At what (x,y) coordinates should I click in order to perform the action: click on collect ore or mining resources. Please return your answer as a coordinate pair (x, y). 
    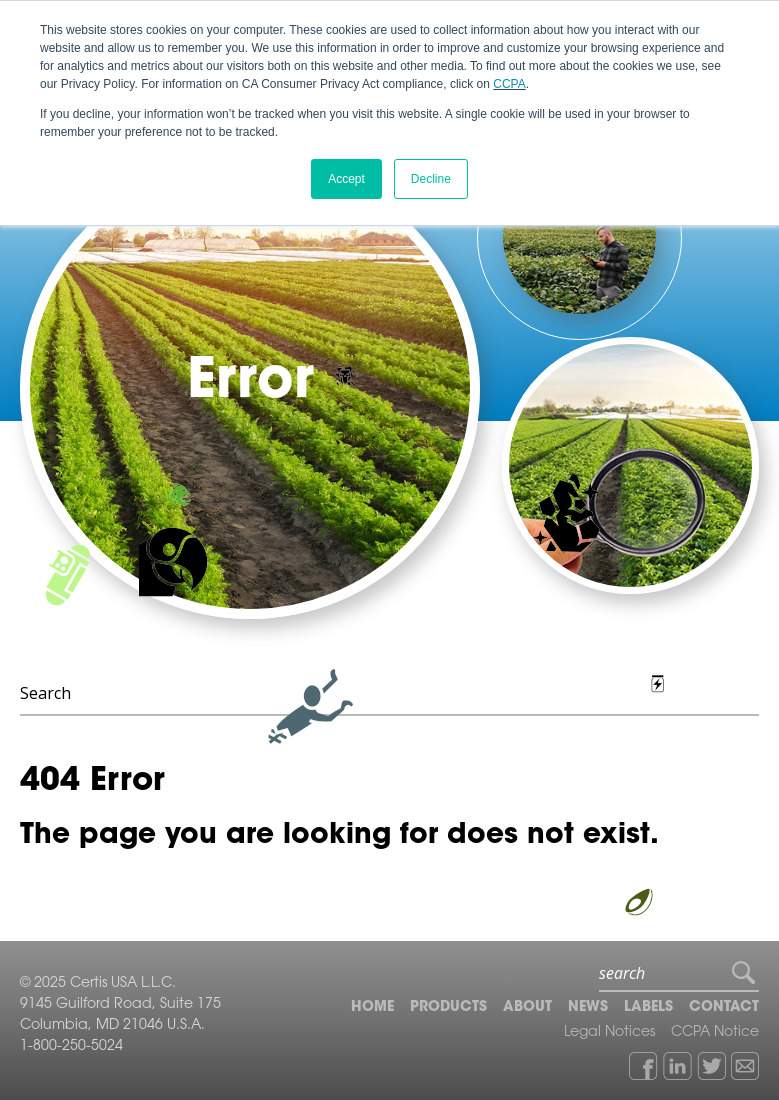
    Looking at the image, I should click on (566, 512).